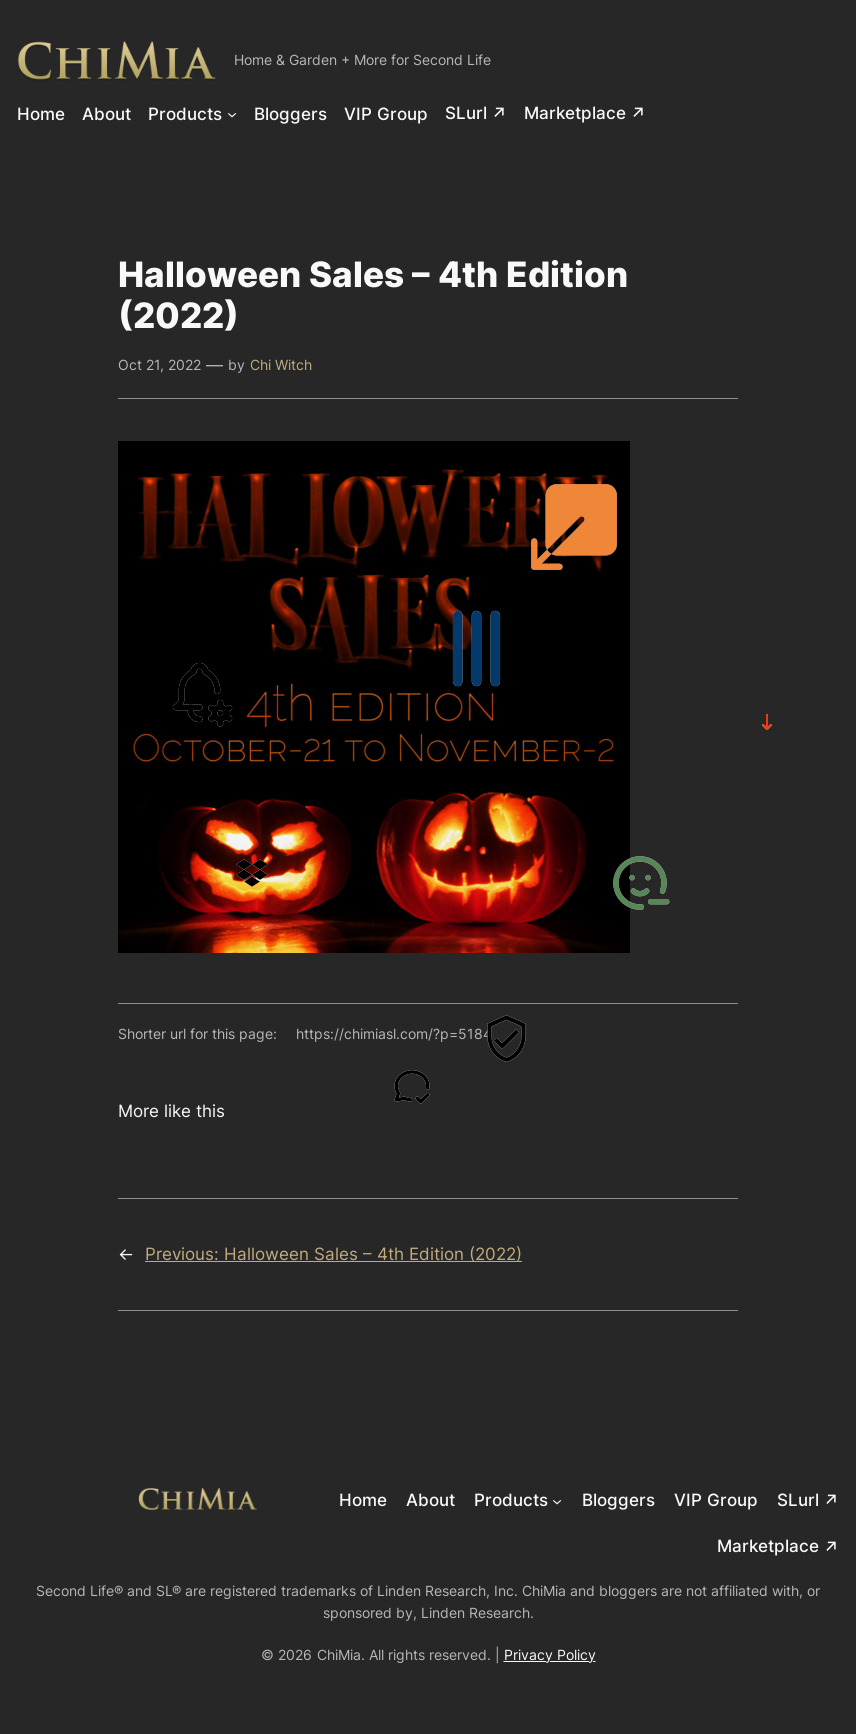  I want to click on indicates a count of three, so click(476, 648).